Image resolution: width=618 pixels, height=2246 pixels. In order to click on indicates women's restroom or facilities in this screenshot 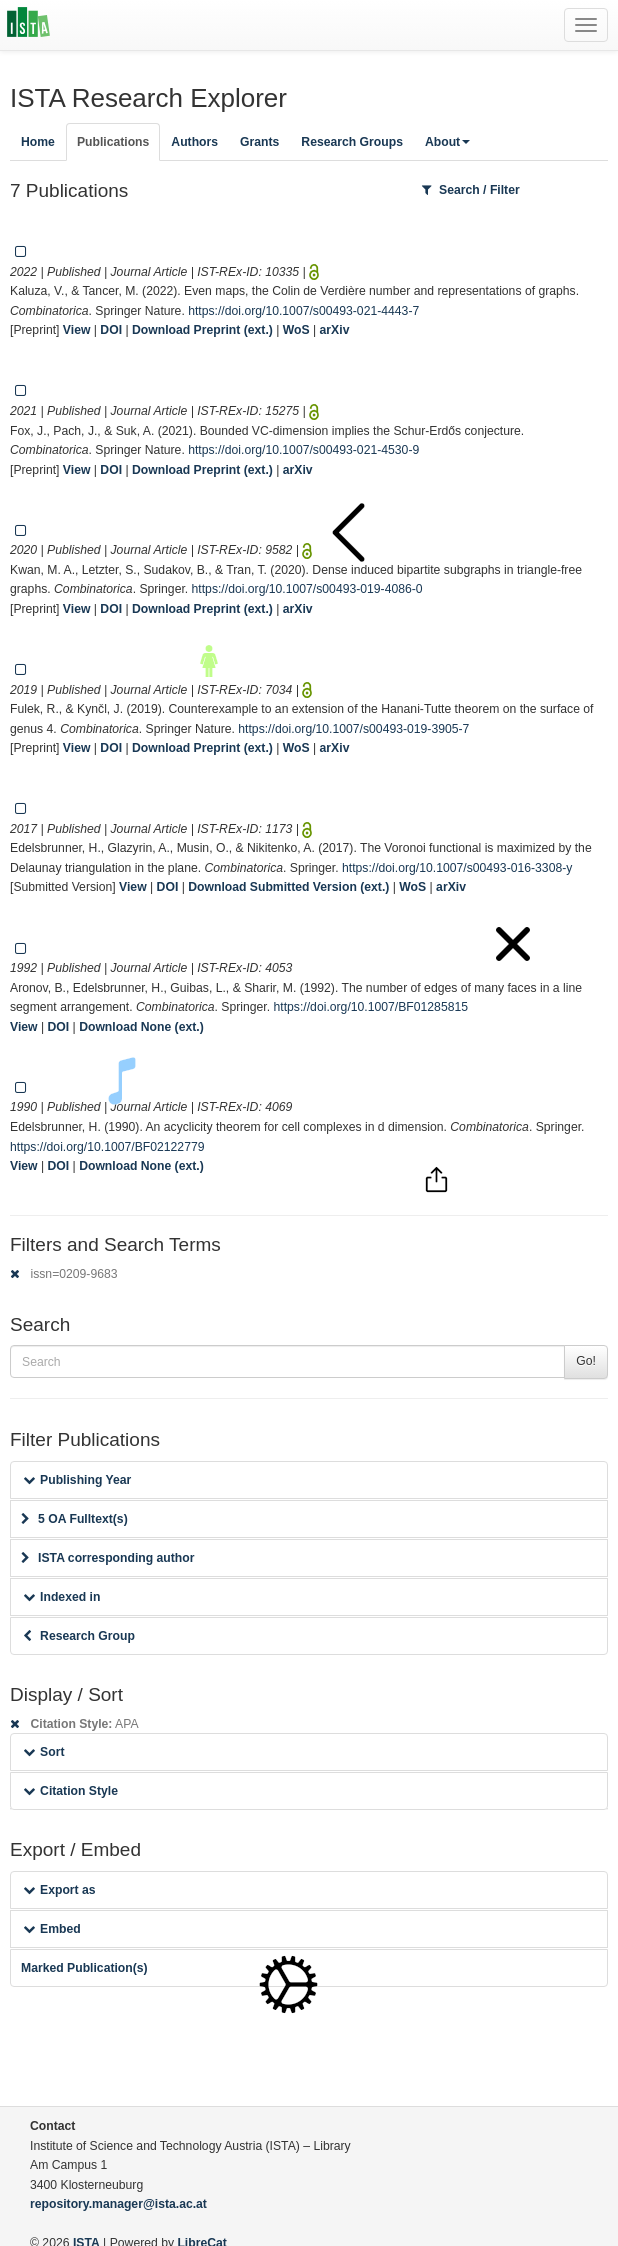, I will do `click(209, 661)`.